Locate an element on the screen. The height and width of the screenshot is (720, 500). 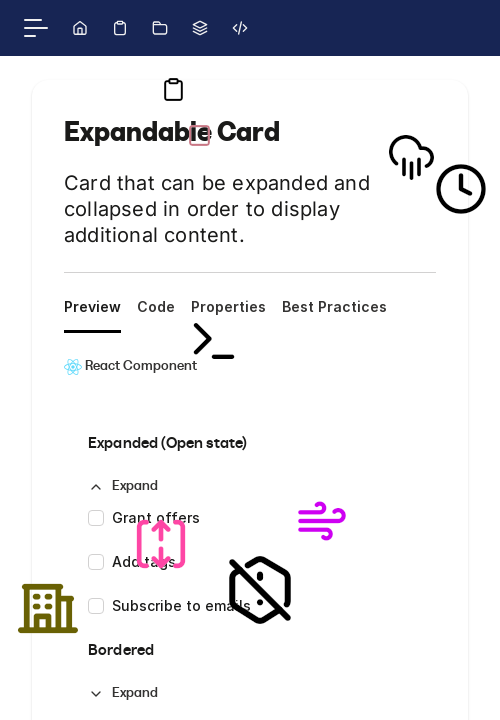
open the command line or terminal is located at coordinates (214, 341).